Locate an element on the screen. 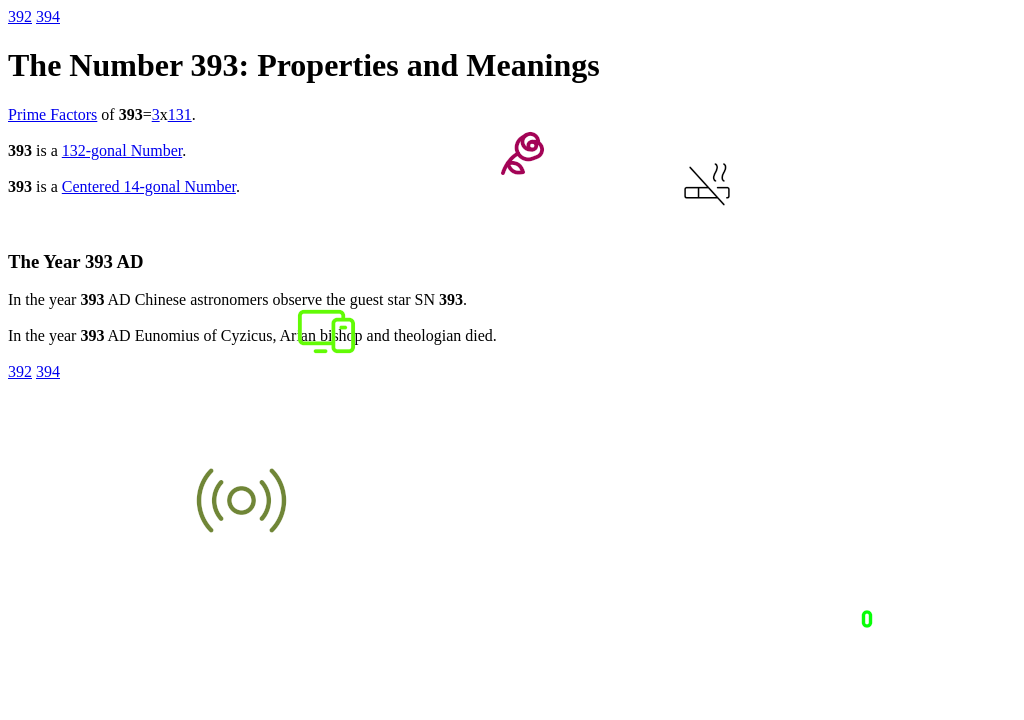 The image size is (1024, 720). start a live broadcast or stream is located at coordinates (241, 500).